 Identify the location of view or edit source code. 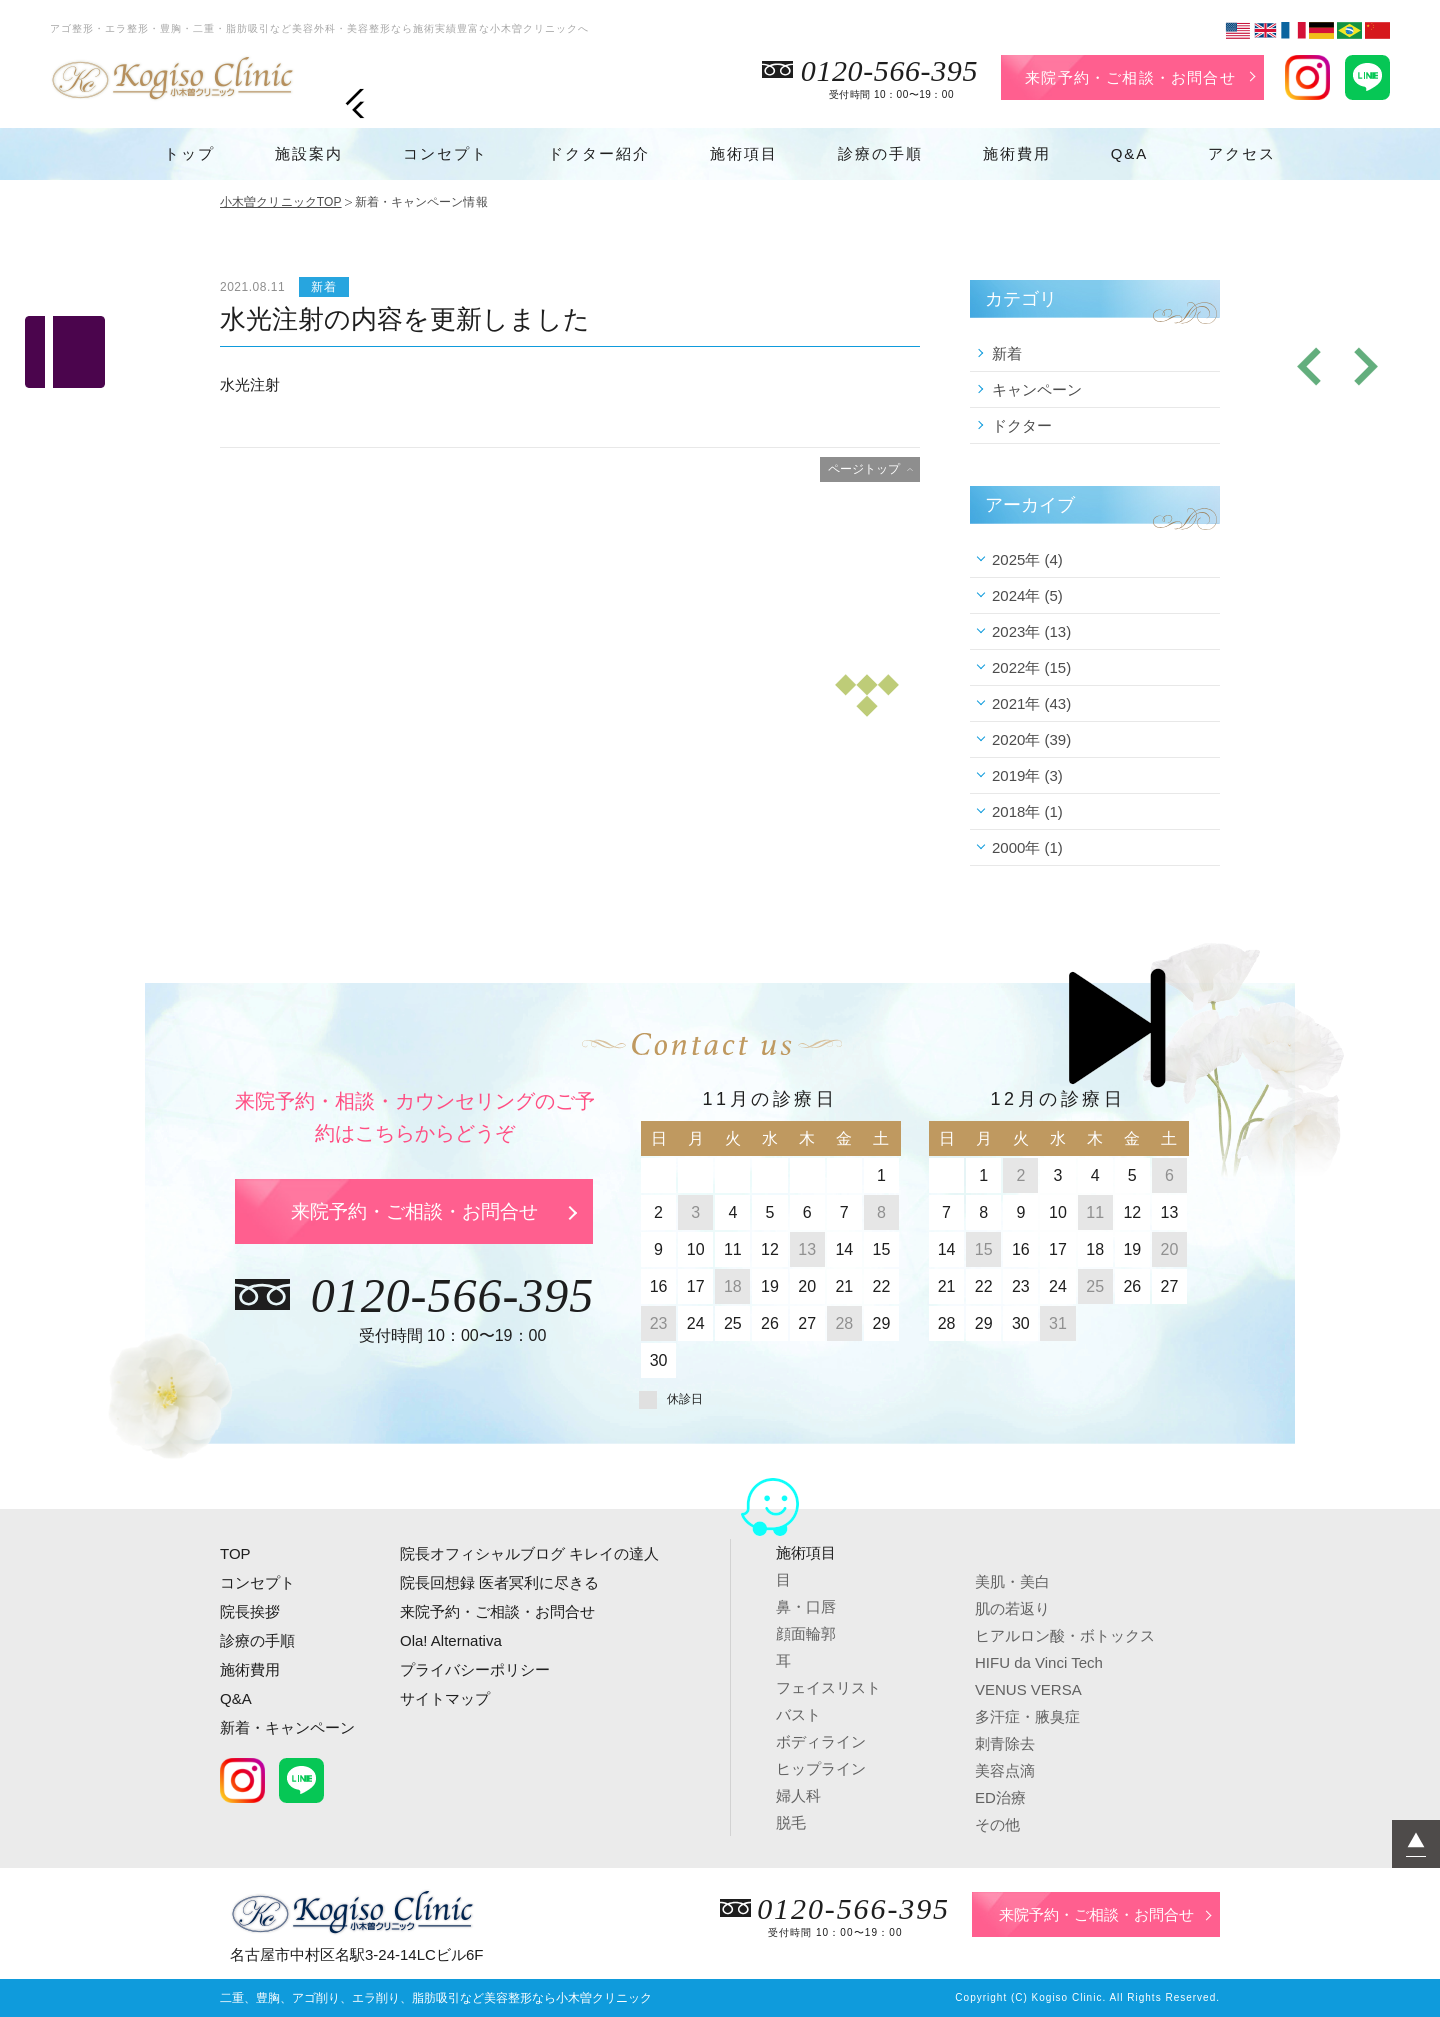
(1337, 366).